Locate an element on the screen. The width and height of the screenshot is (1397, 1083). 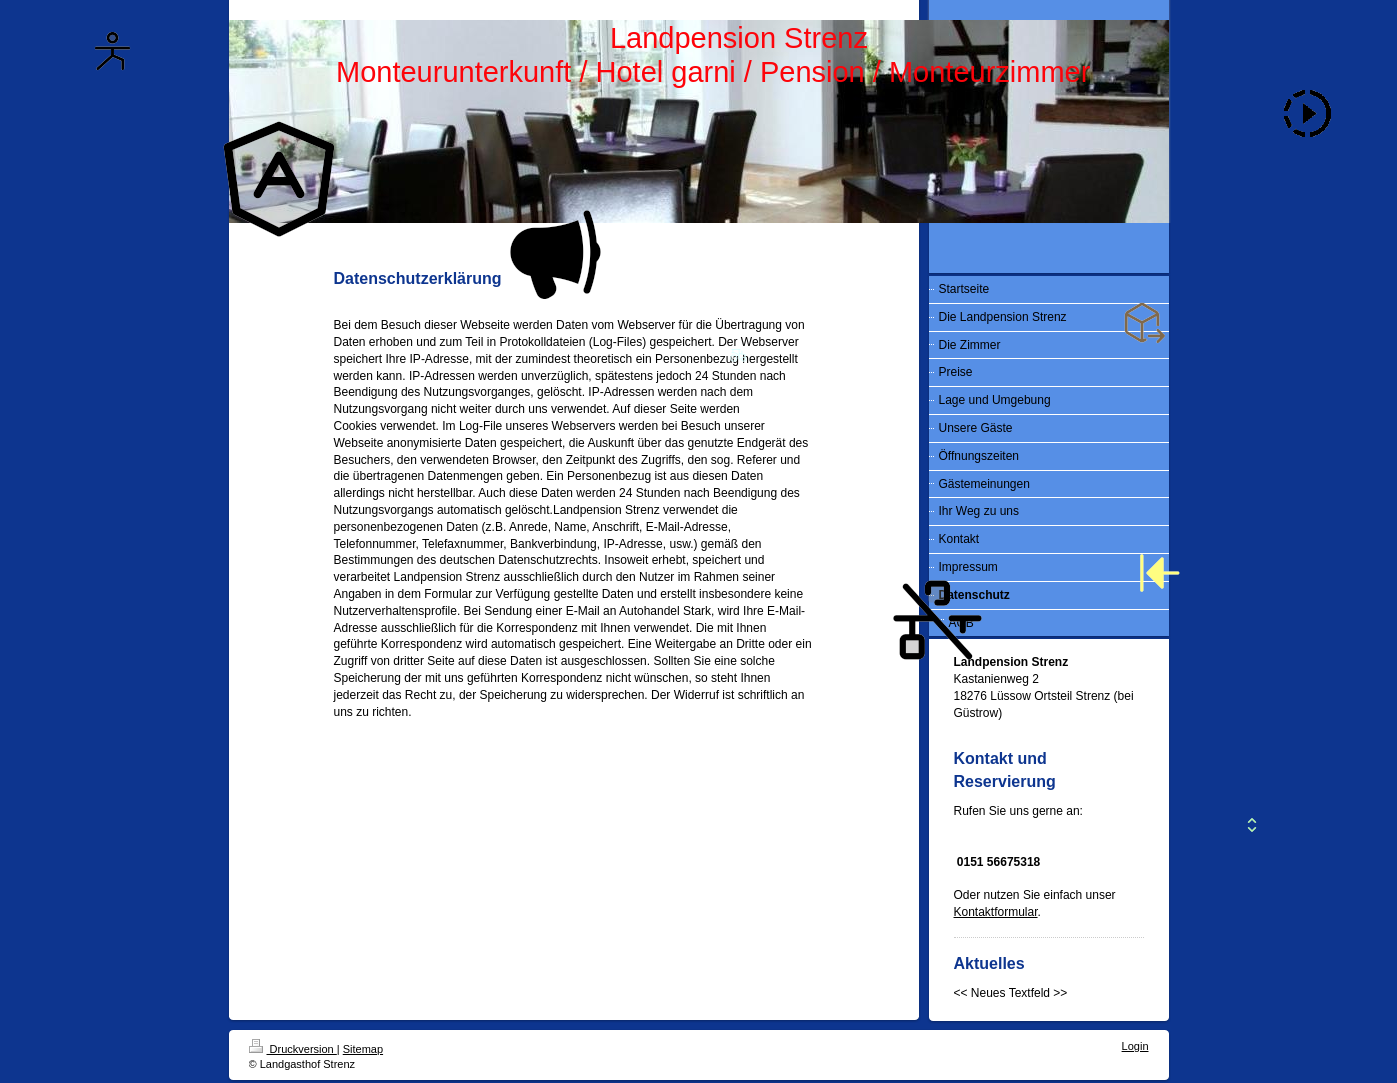
navigate to the beginning or first item is located at coordinates (1159, 573).